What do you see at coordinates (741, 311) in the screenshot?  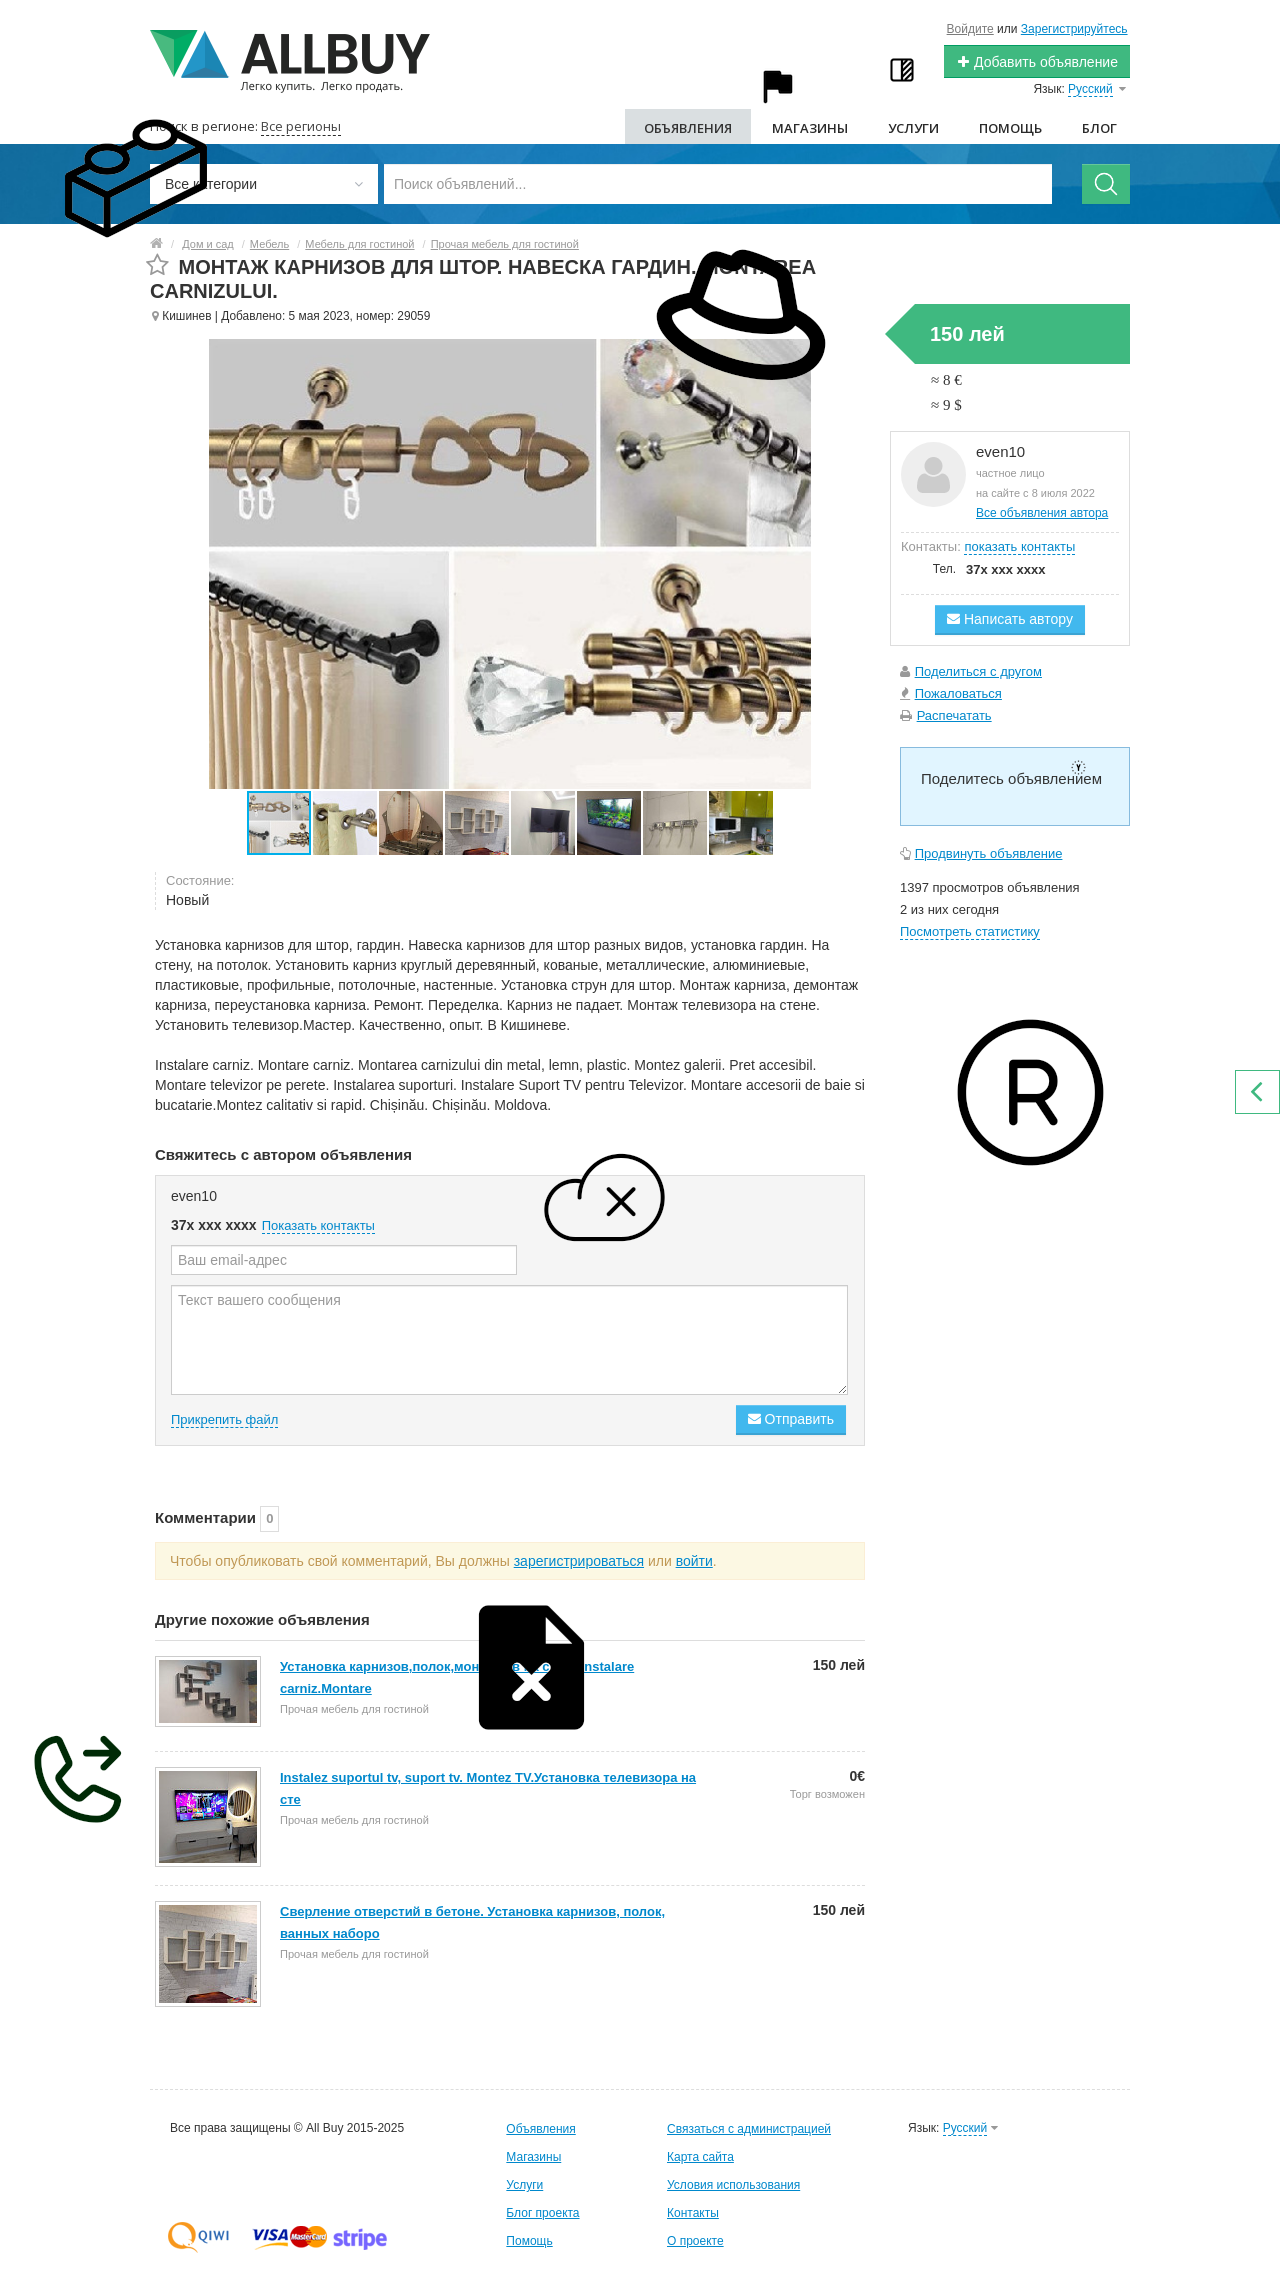 I see `Red Hat brand logo` at bounding box center [741, 311].